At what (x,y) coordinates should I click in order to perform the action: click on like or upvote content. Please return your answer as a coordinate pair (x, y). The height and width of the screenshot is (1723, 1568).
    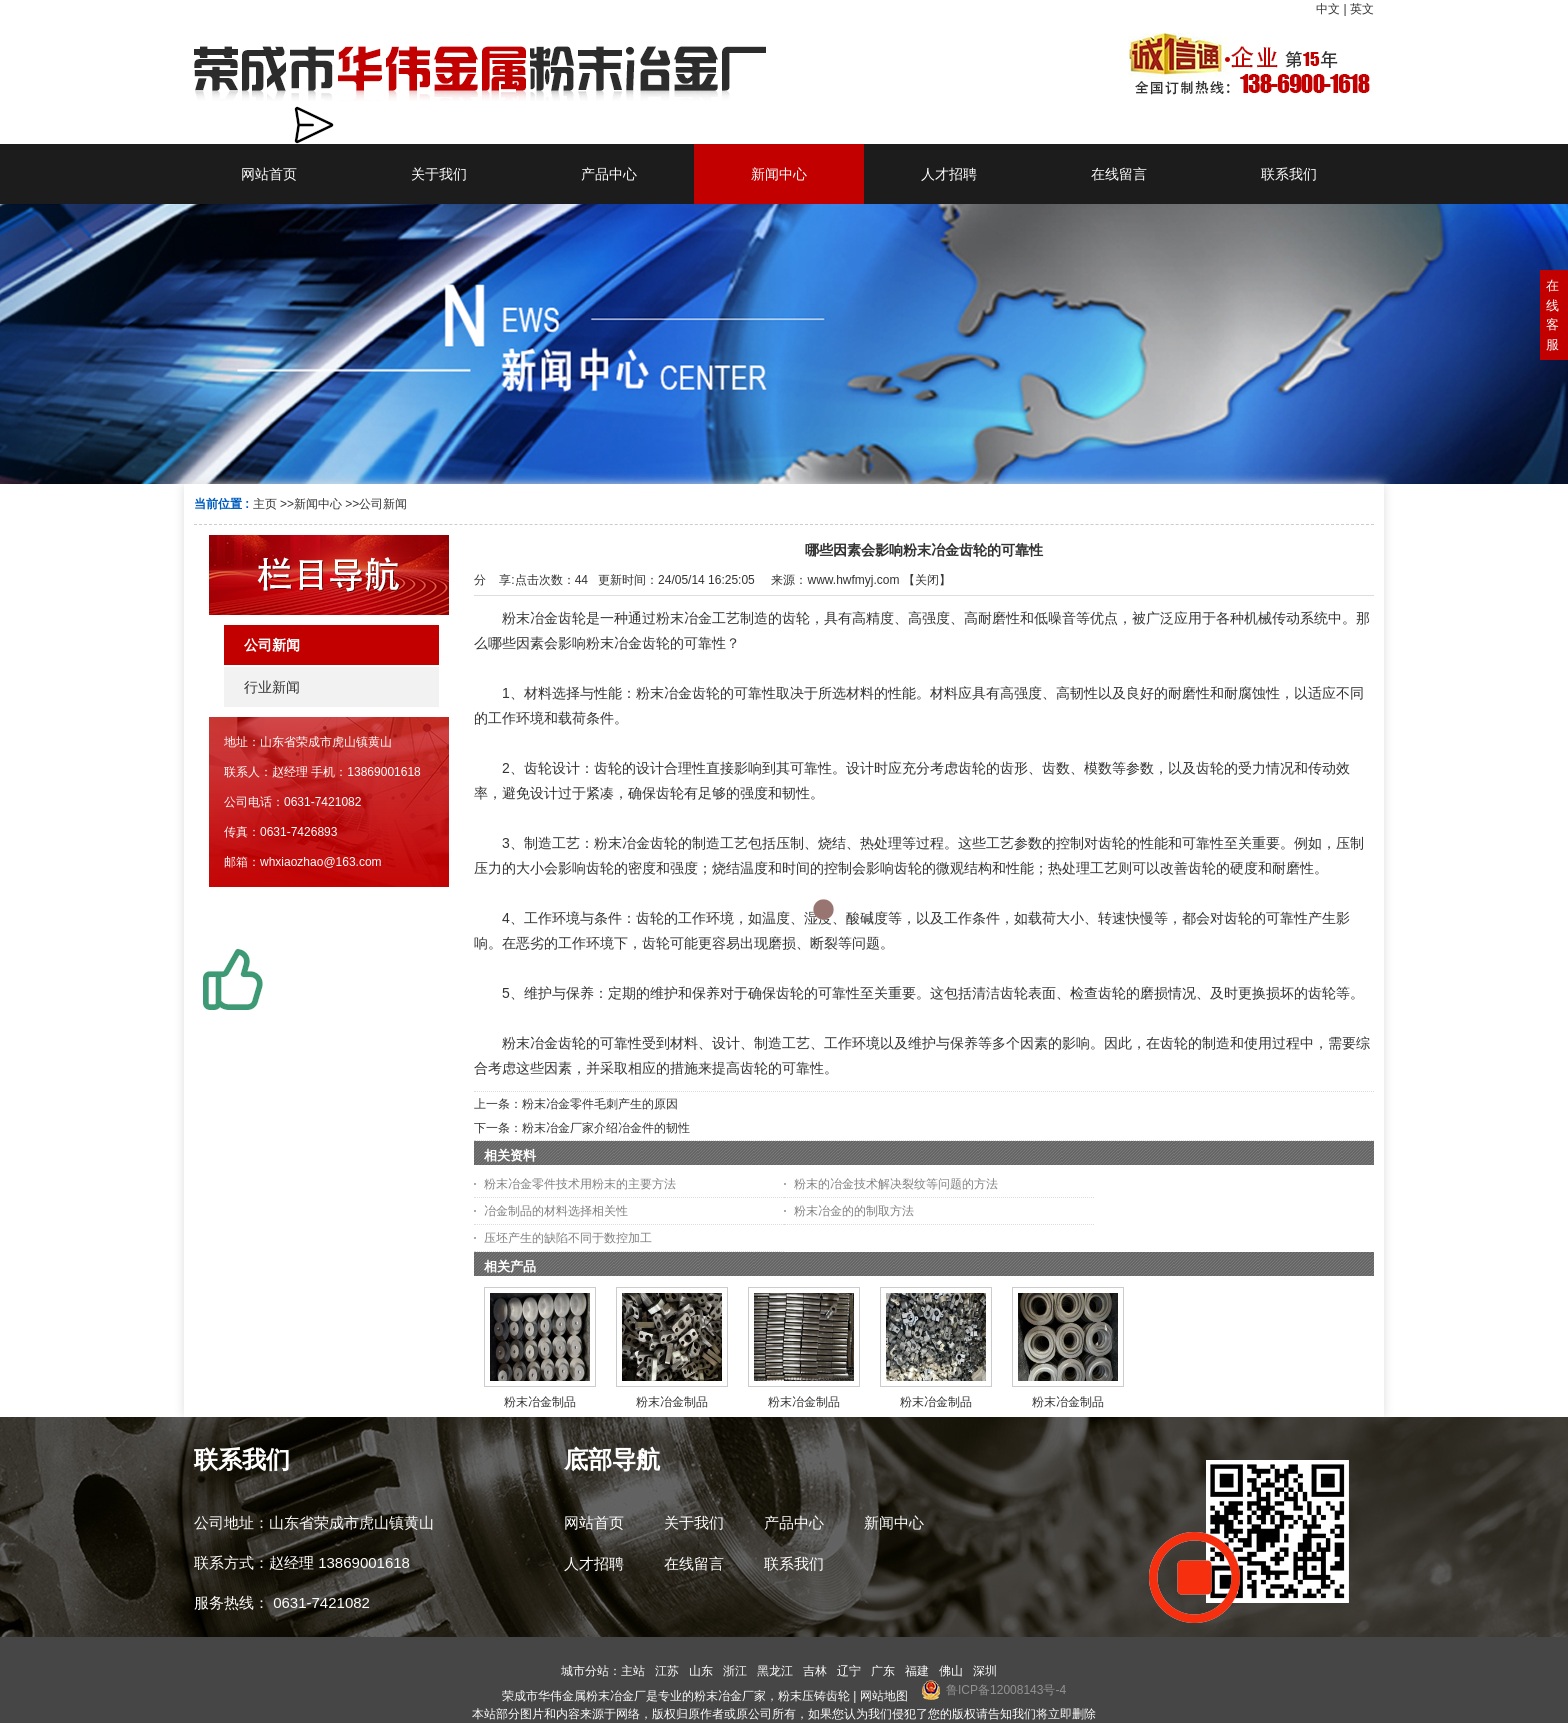
    Looking at the image, I should click on (234, 979).